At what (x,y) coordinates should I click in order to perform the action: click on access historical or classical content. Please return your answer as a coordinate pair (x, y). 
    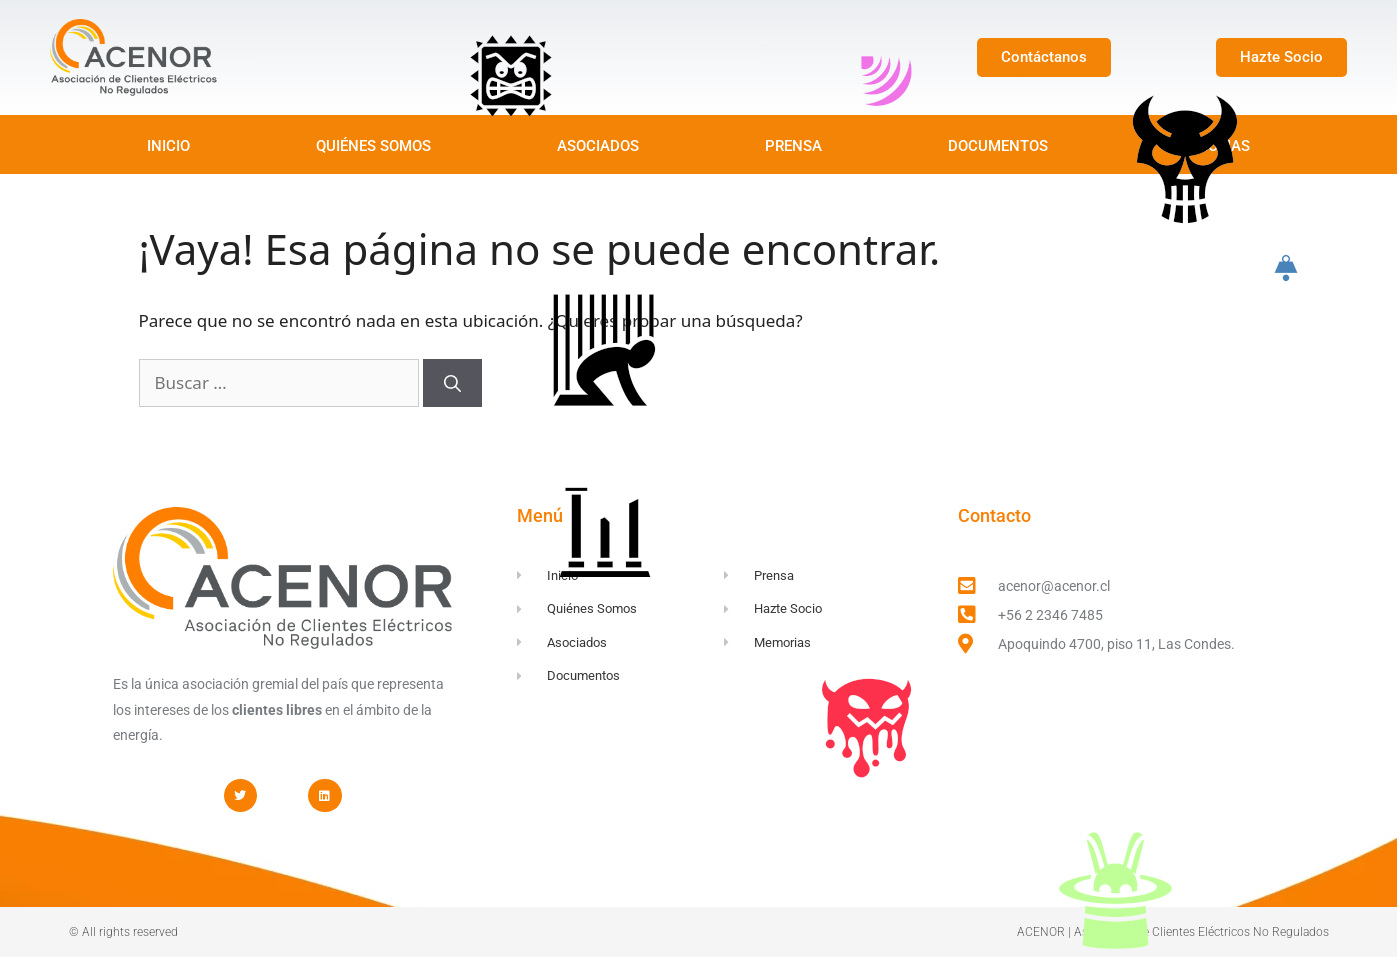
    Looking at the image, I should click on (605, 531).